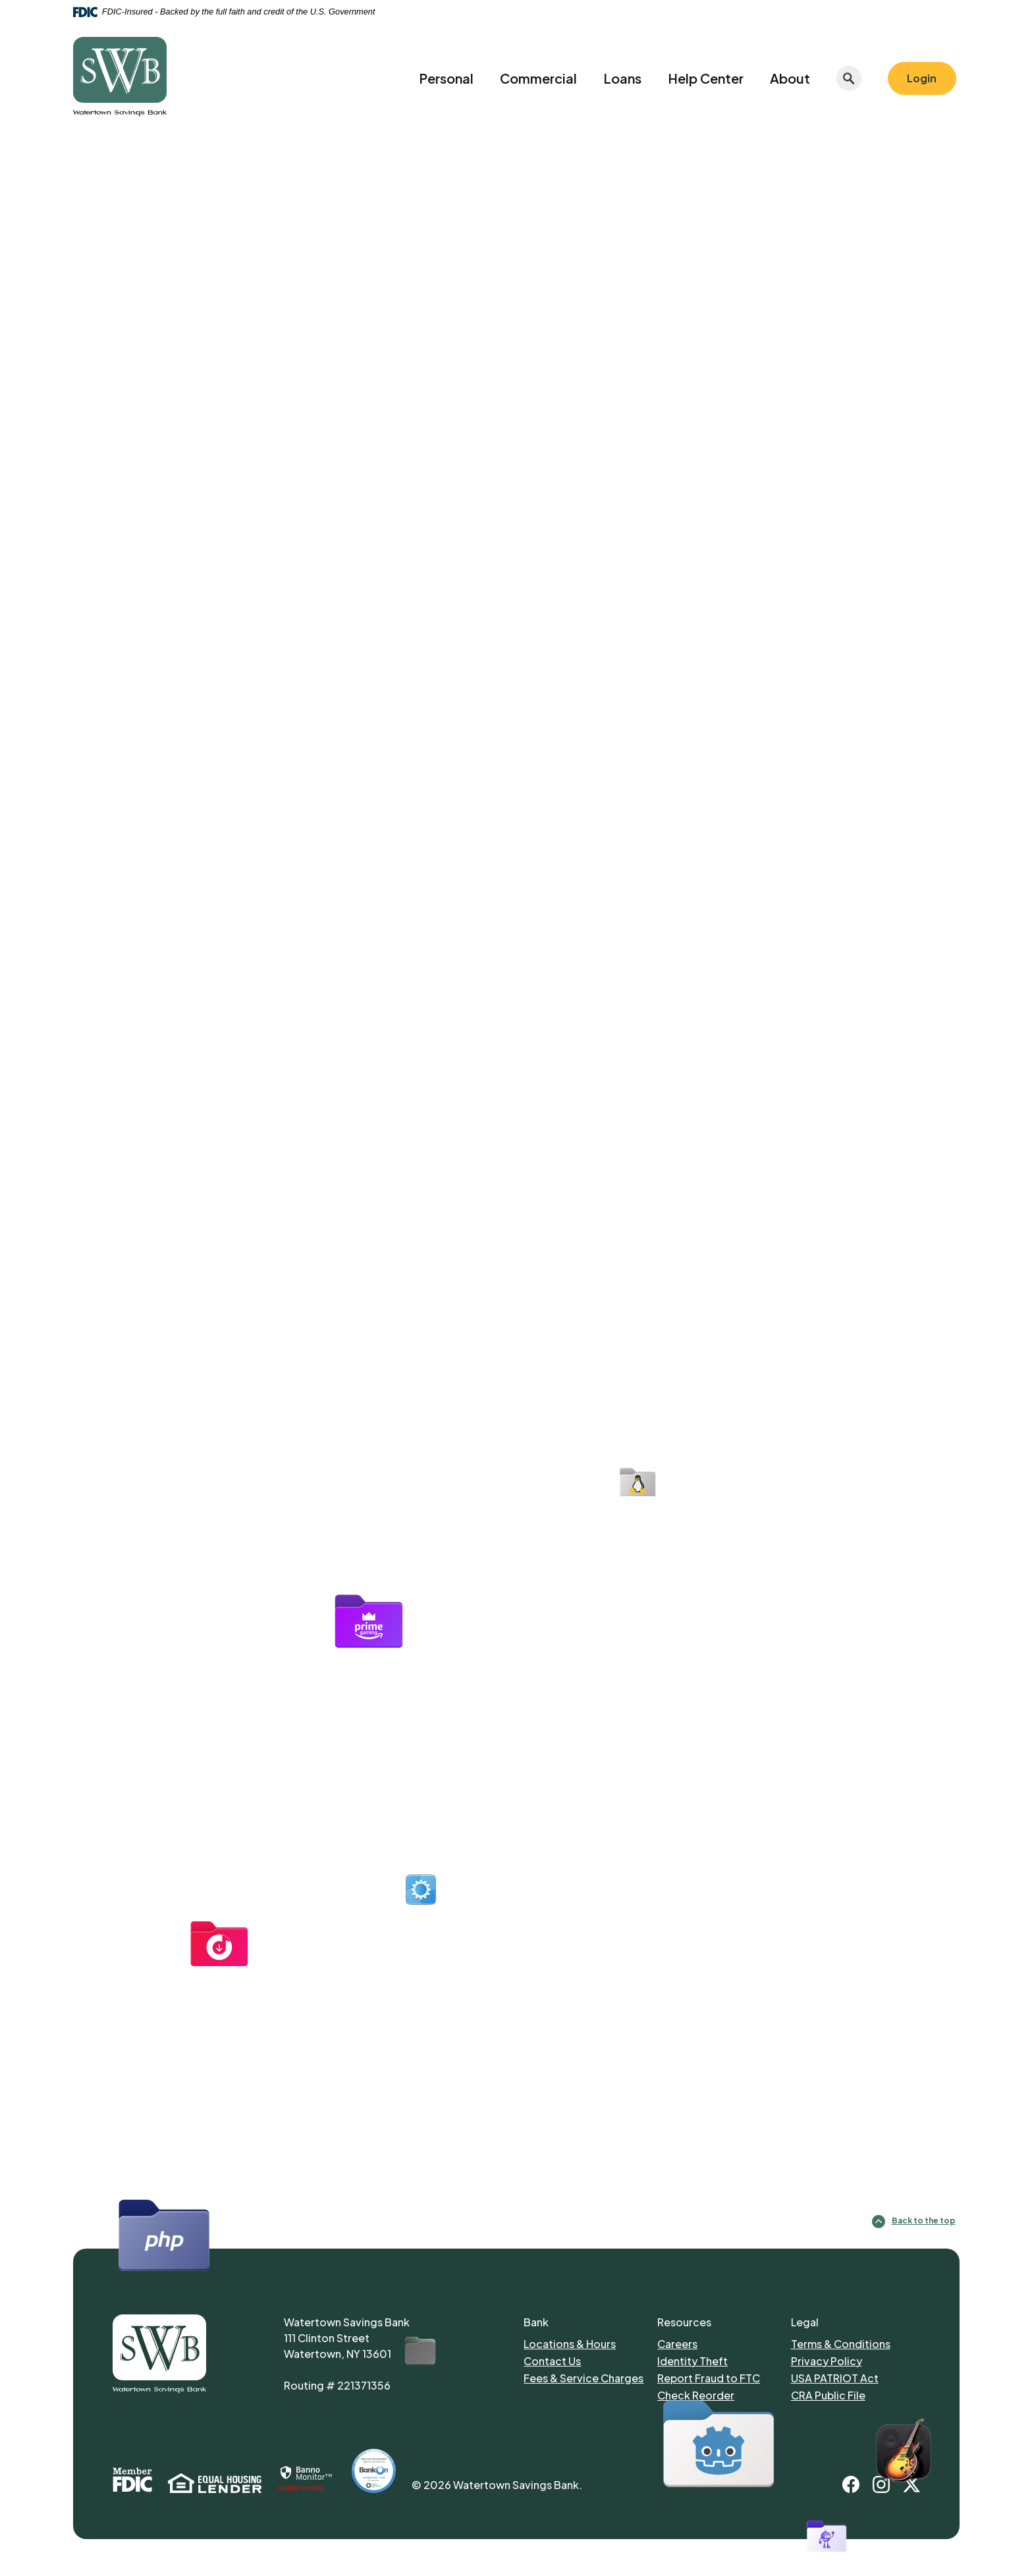 The width and height of the screenshot is (1032, 2576). What do you see at coordinates (718, 2446) in the screenshot?
I see `folder containing godot engine project files` at bounding box center [718, 2446].